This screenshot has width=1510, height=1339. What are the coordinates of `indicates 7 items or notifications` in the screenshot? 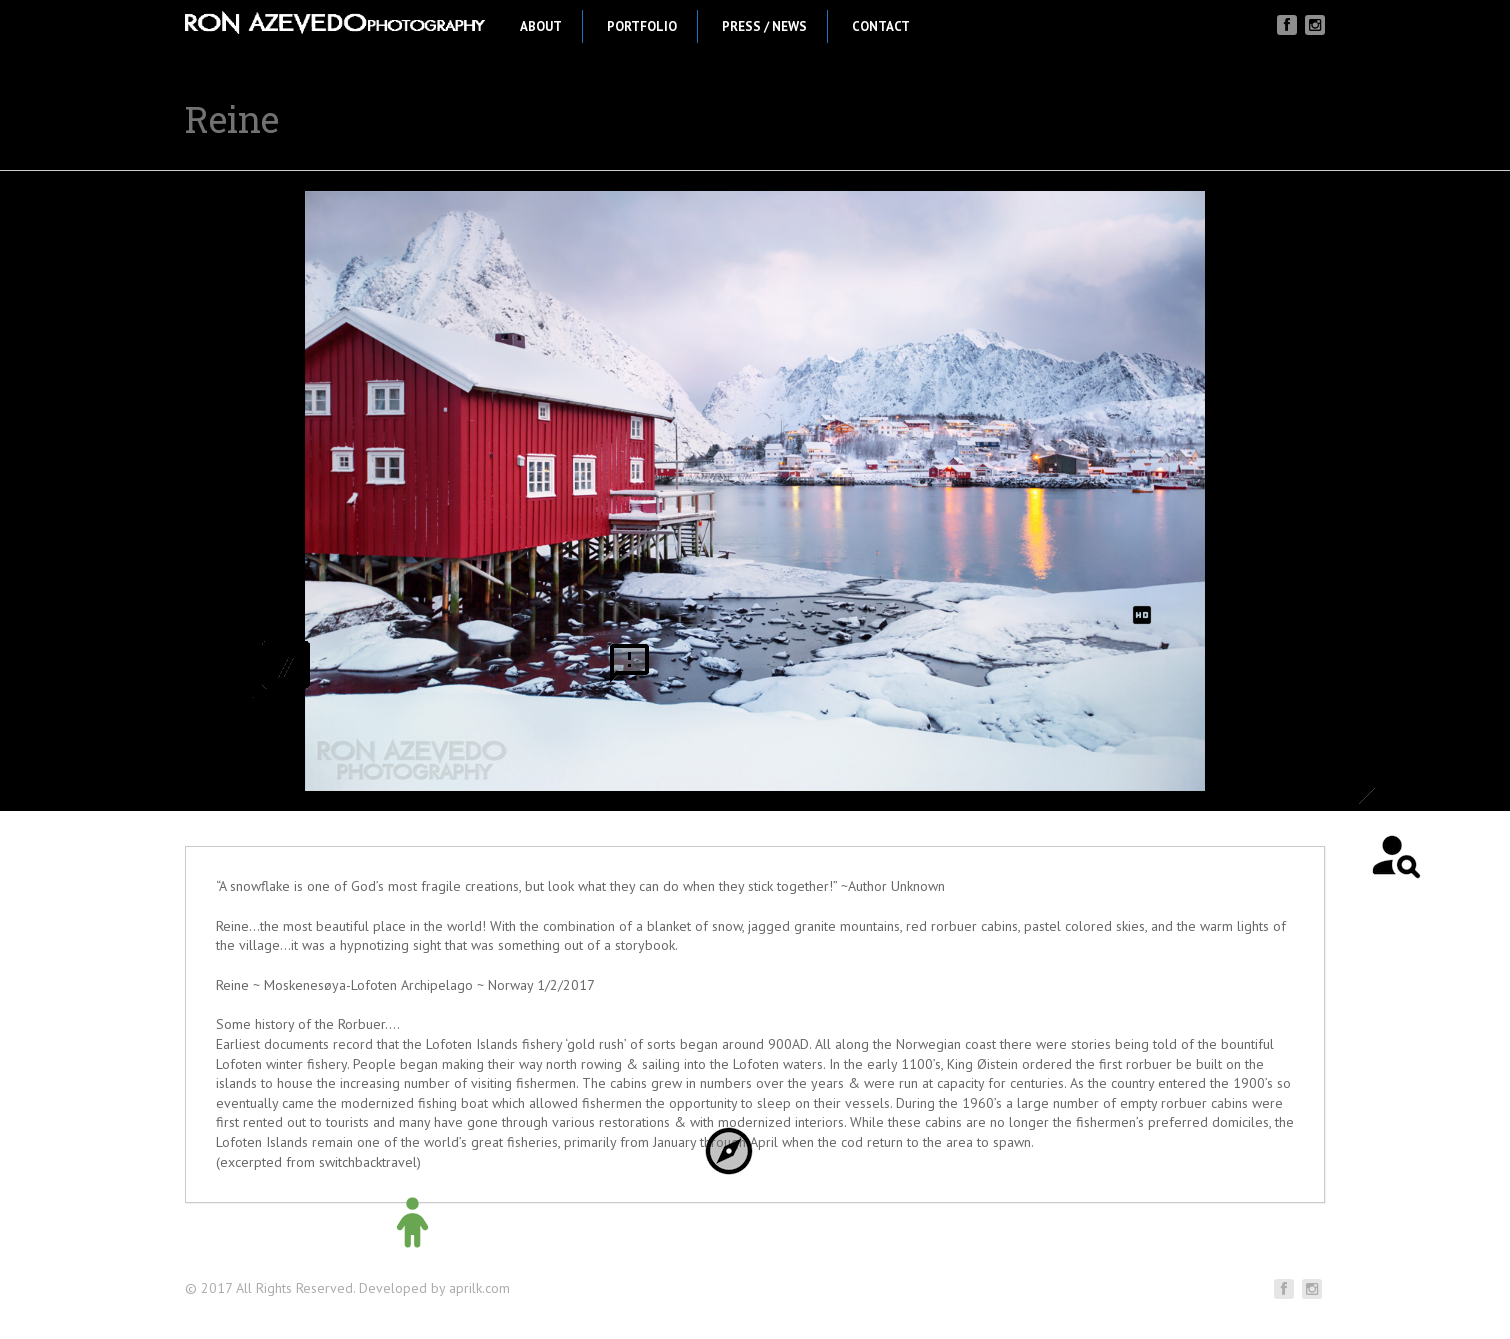 It's located at (281, 670).